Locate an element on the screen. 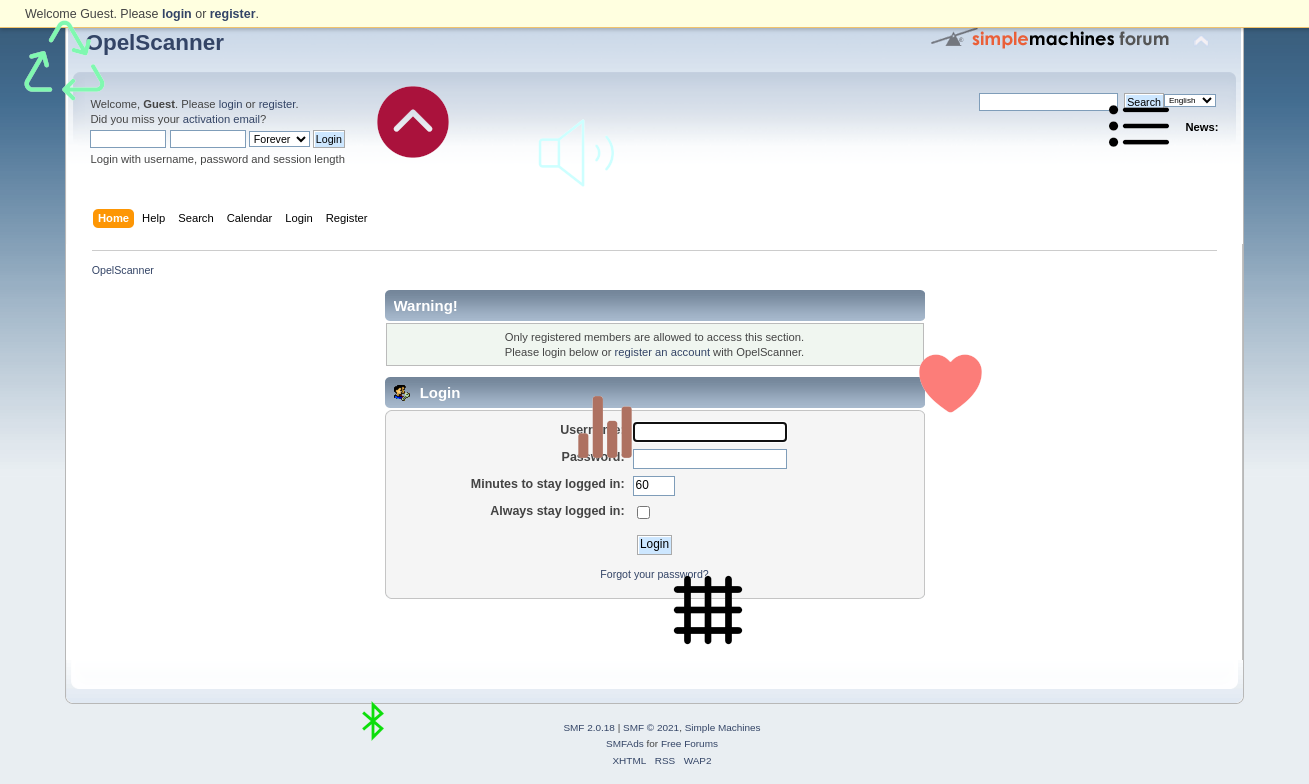 This screenshot has width=1309, height=784. add to favorites is located at coordinates (950, 383).